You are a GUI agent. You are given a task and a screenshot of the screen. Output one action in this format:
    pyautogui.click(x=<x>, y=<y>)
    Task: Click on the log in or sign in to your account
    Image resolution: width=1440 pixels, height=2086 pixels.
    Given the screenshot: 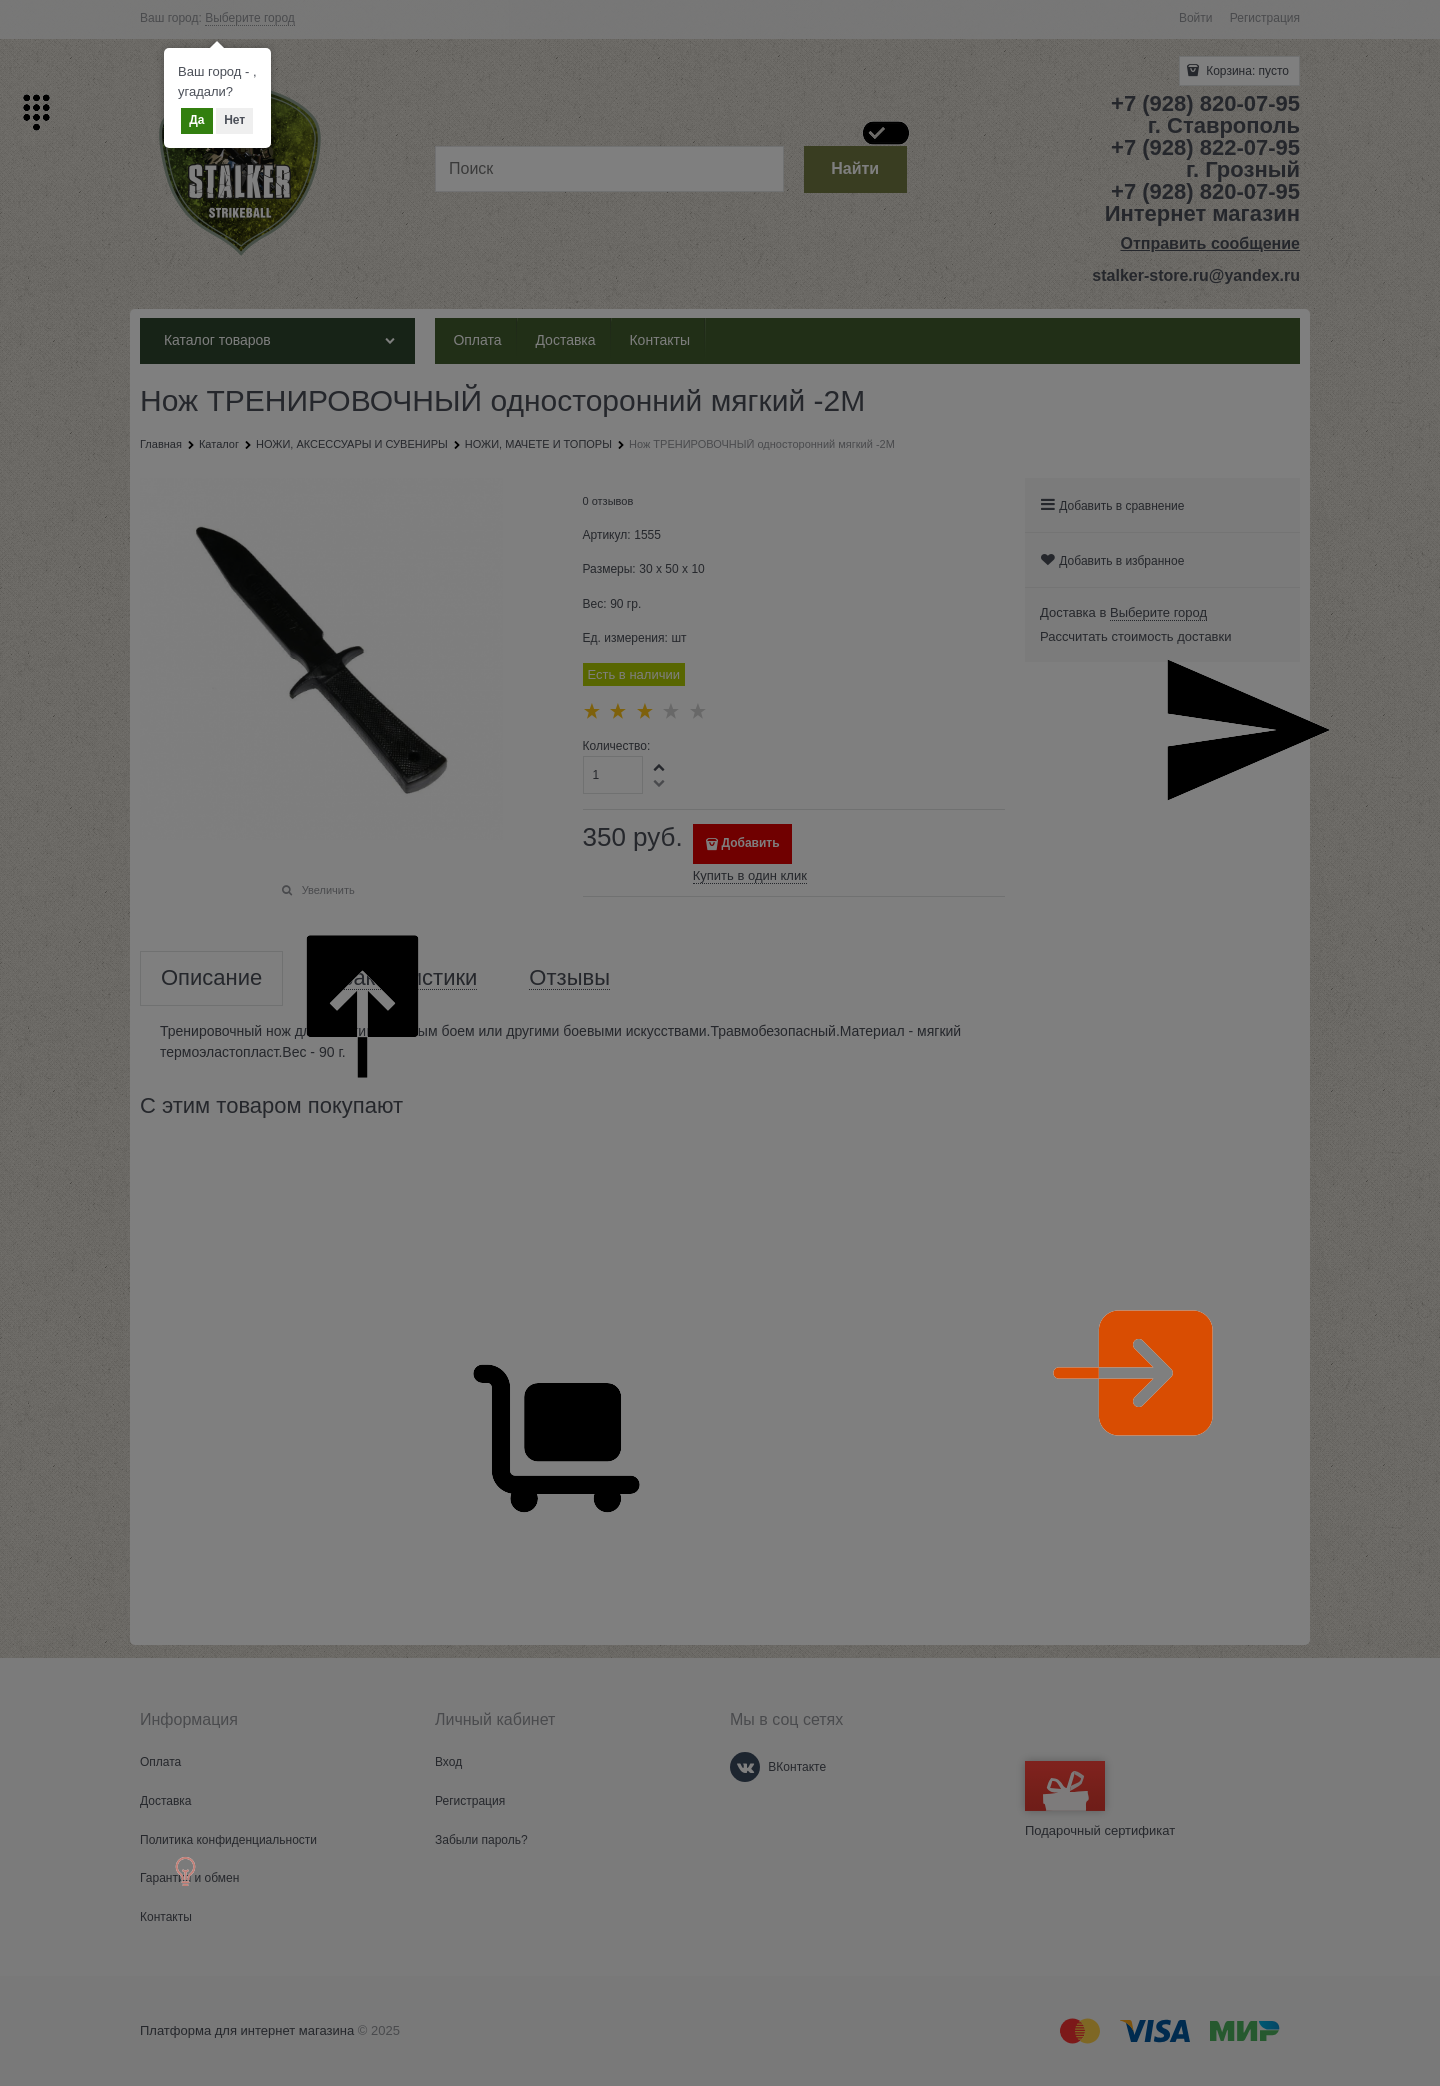 What is the action you would take?
    pyautogui.click(x=1133, y=1373)
    